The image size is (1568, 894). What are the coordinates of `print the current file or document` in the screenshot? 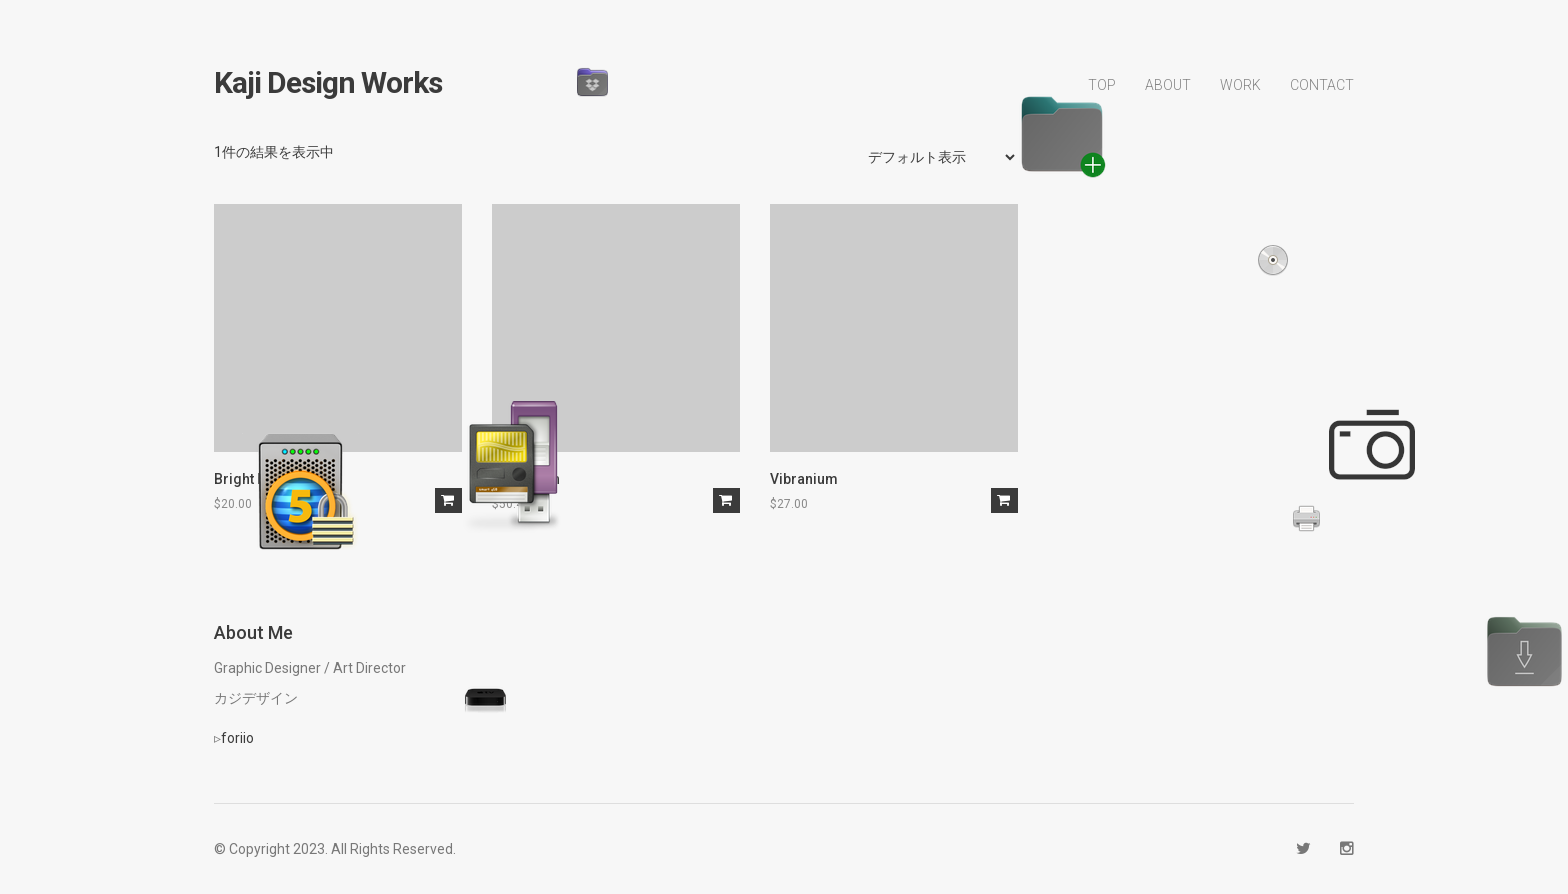 It's located at (1306, 518).